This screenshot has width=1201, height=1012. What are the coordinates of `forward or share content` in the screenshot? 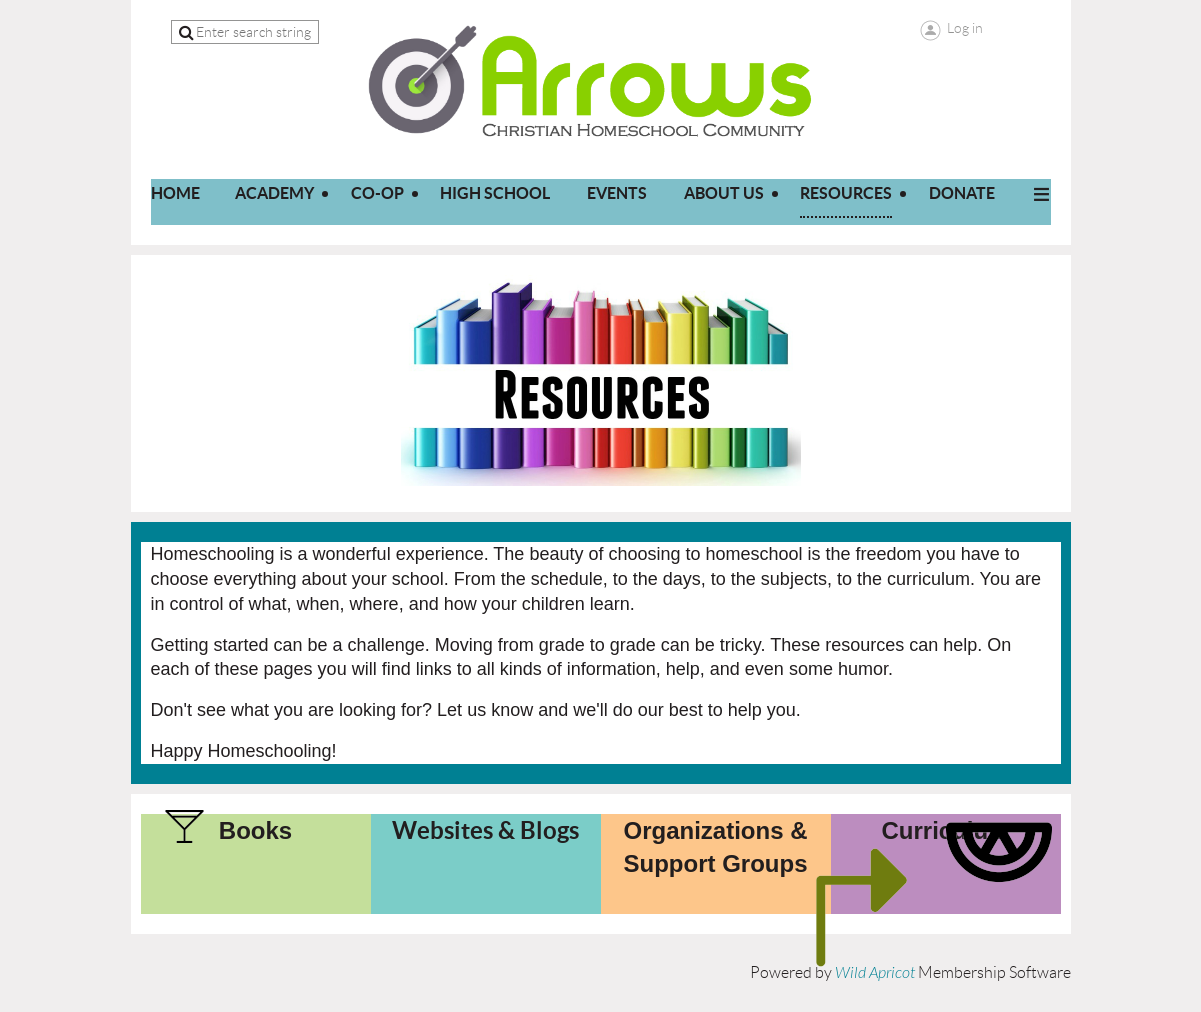 It's located at (852, 907).